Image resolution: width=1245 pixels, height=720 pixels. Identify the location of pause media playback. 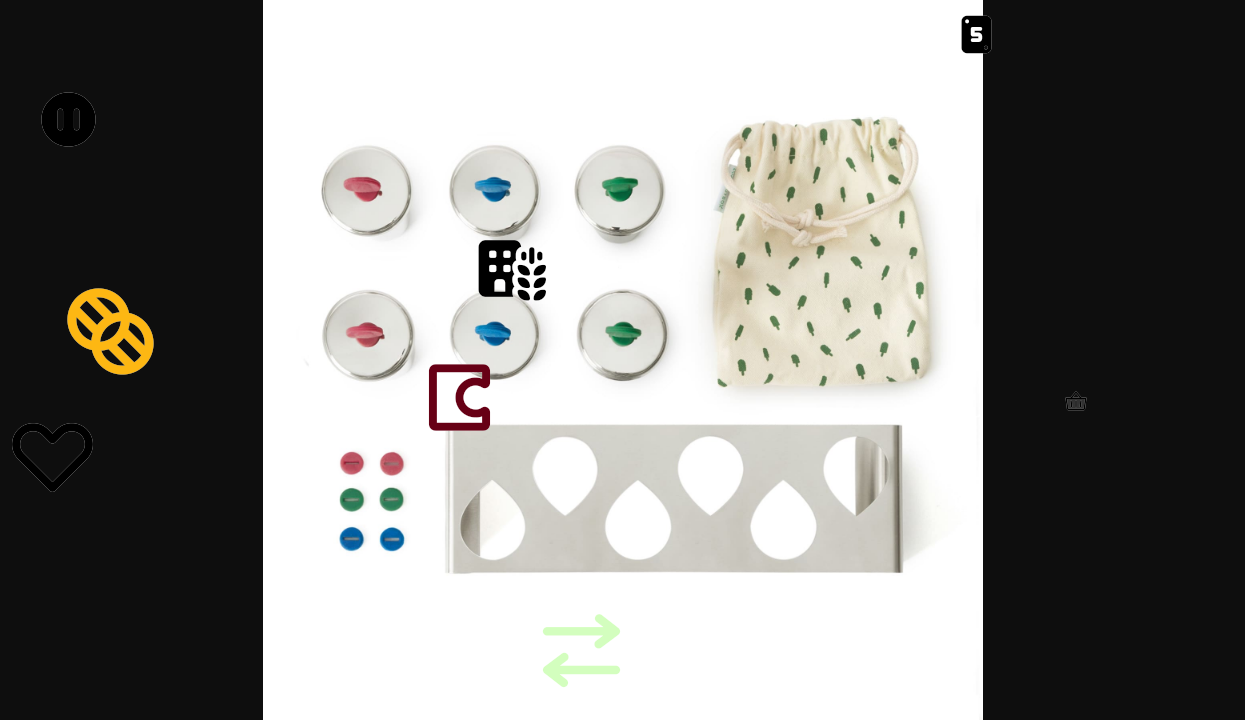
(68, 119).